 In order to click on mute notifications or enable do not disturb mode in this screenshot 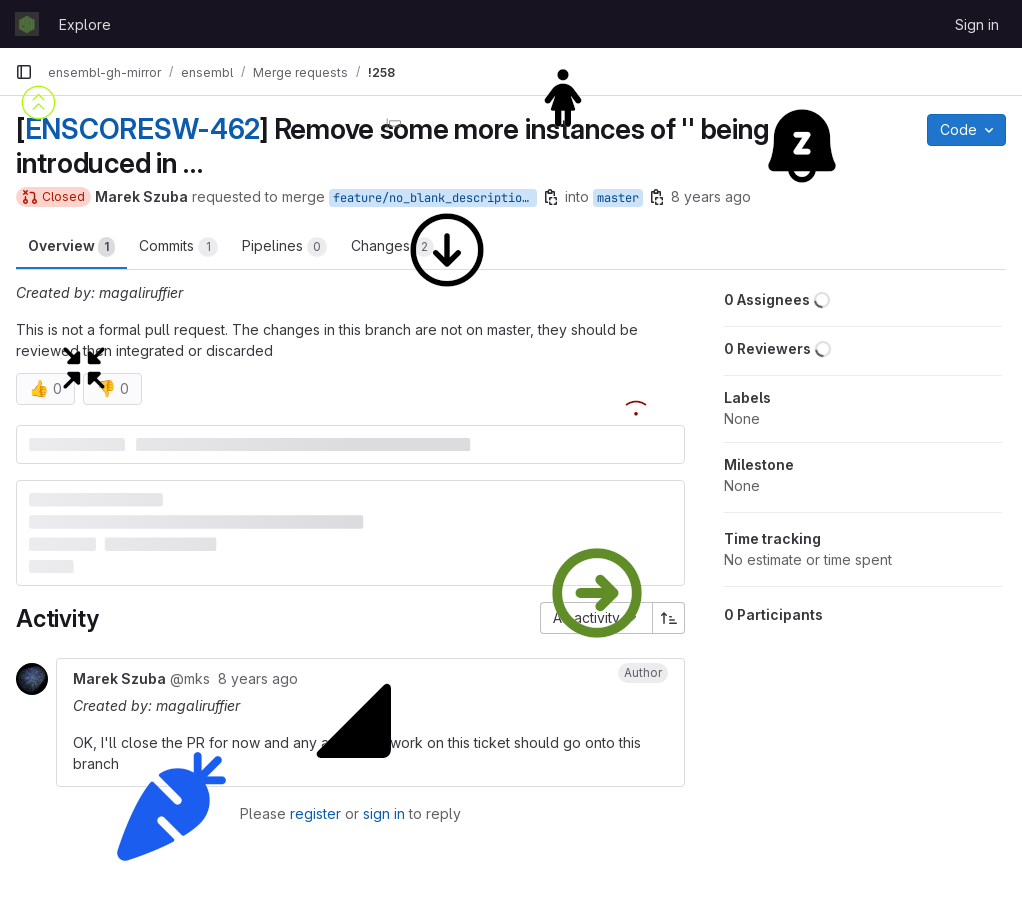, I will do `click(802, 146)`.